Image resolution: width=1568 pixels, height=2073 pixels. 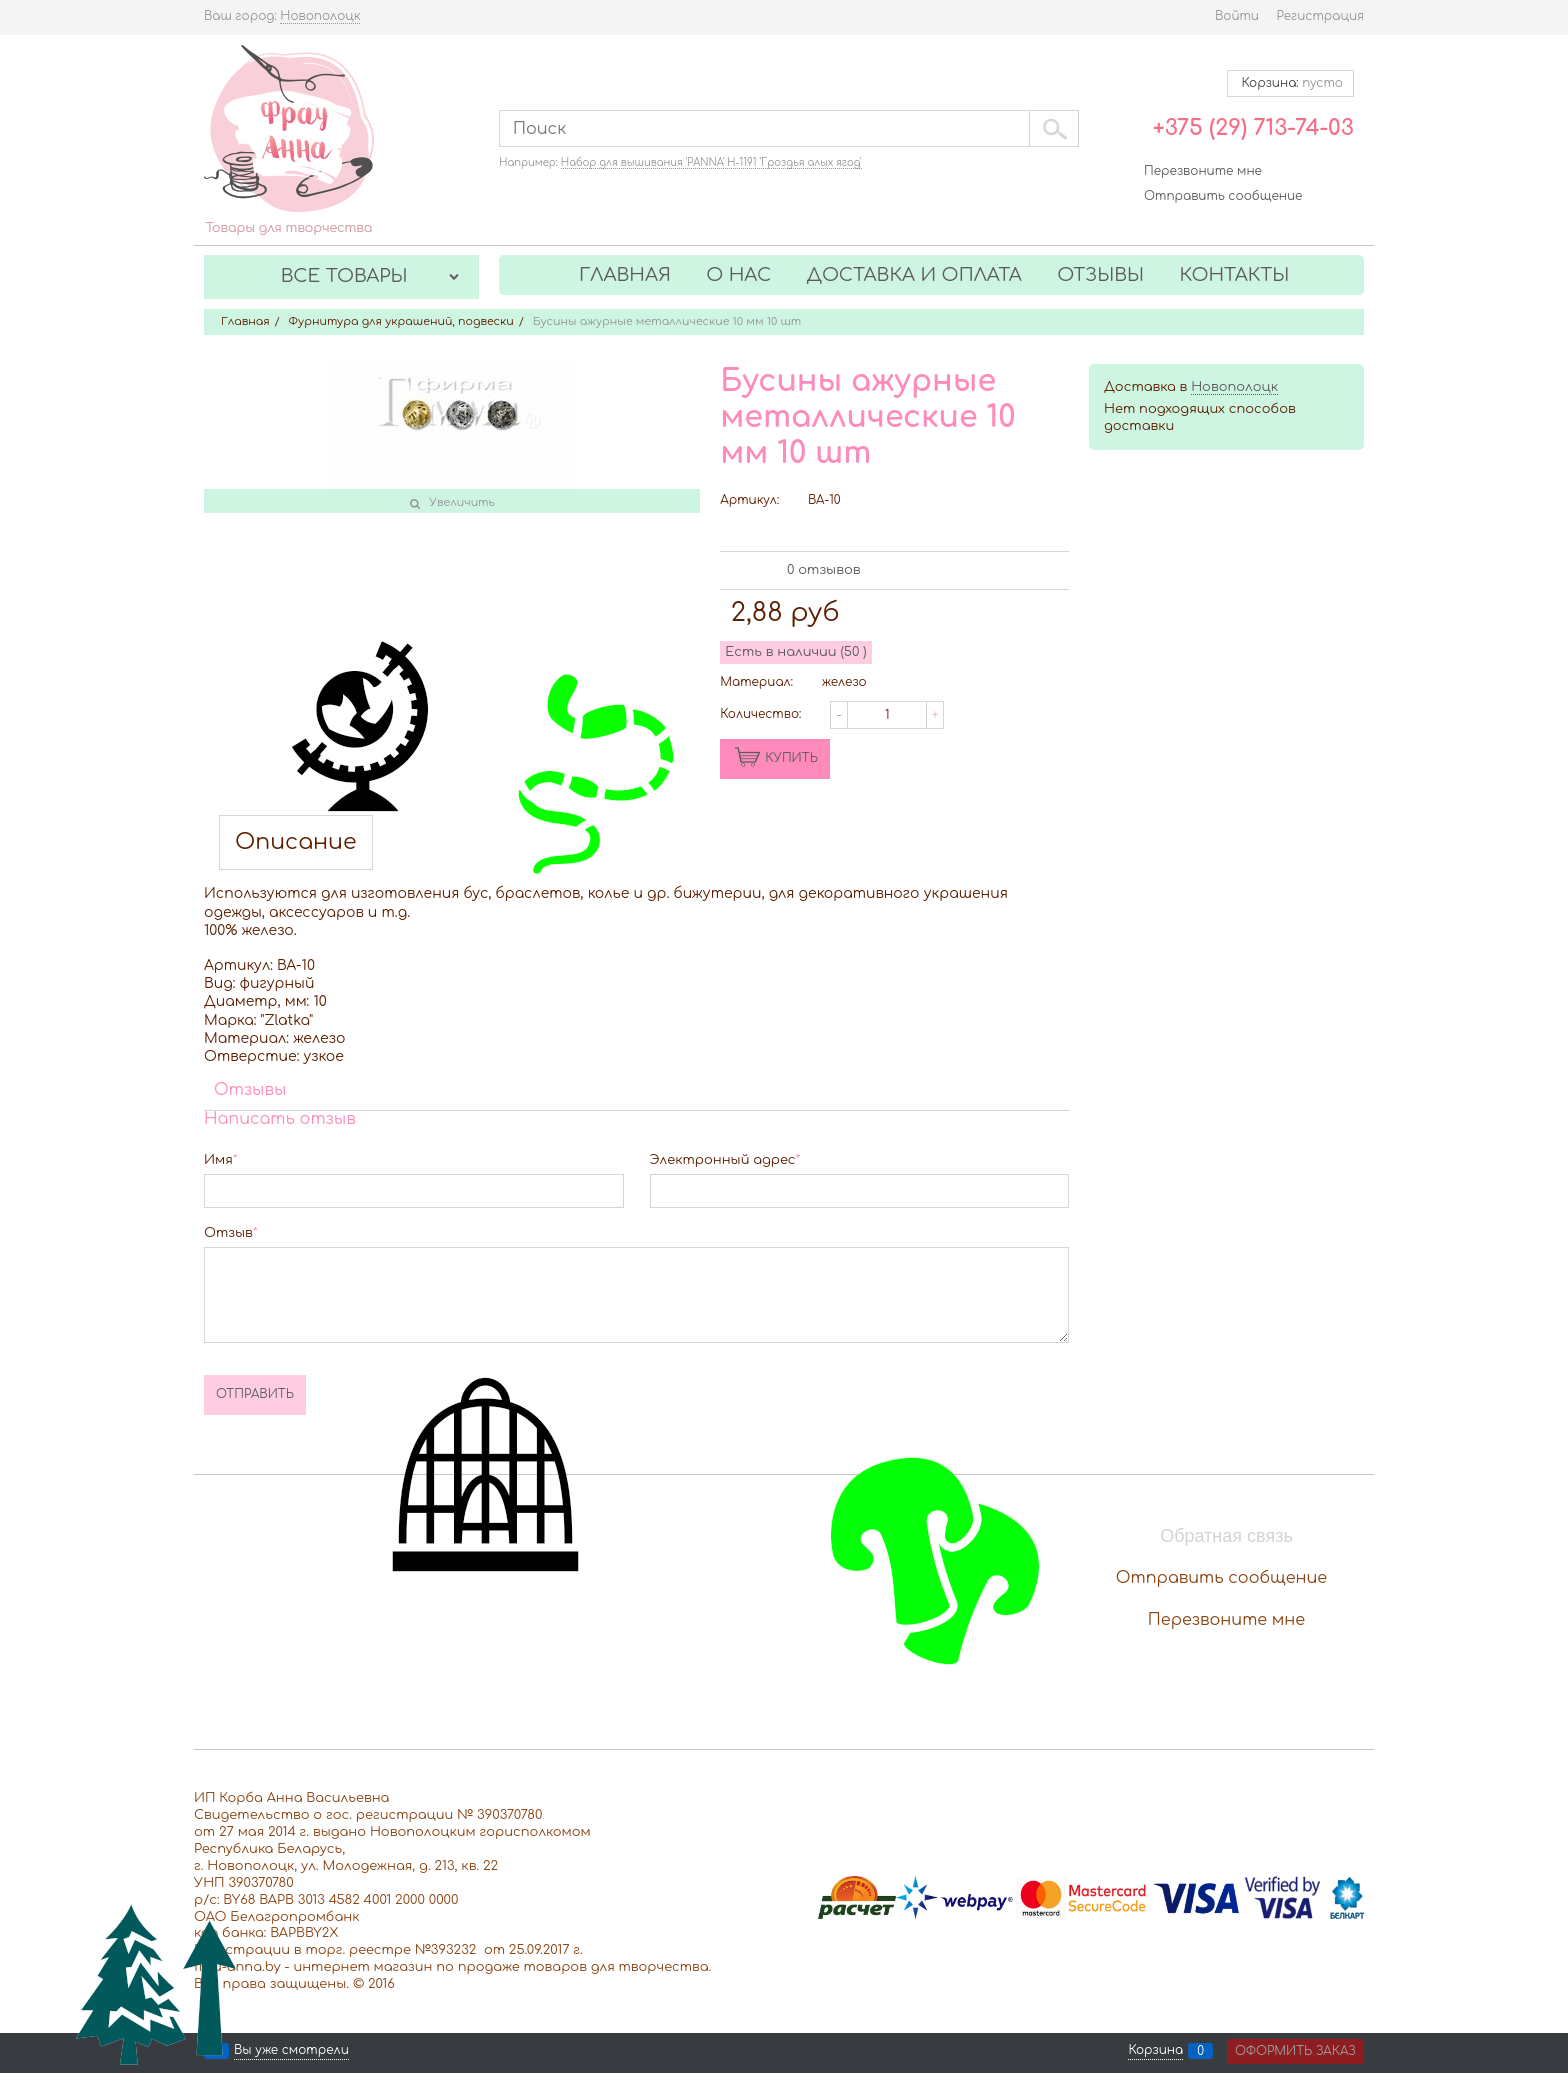 I want to click on access global or worldwide settings, so click(x=358, y=726).